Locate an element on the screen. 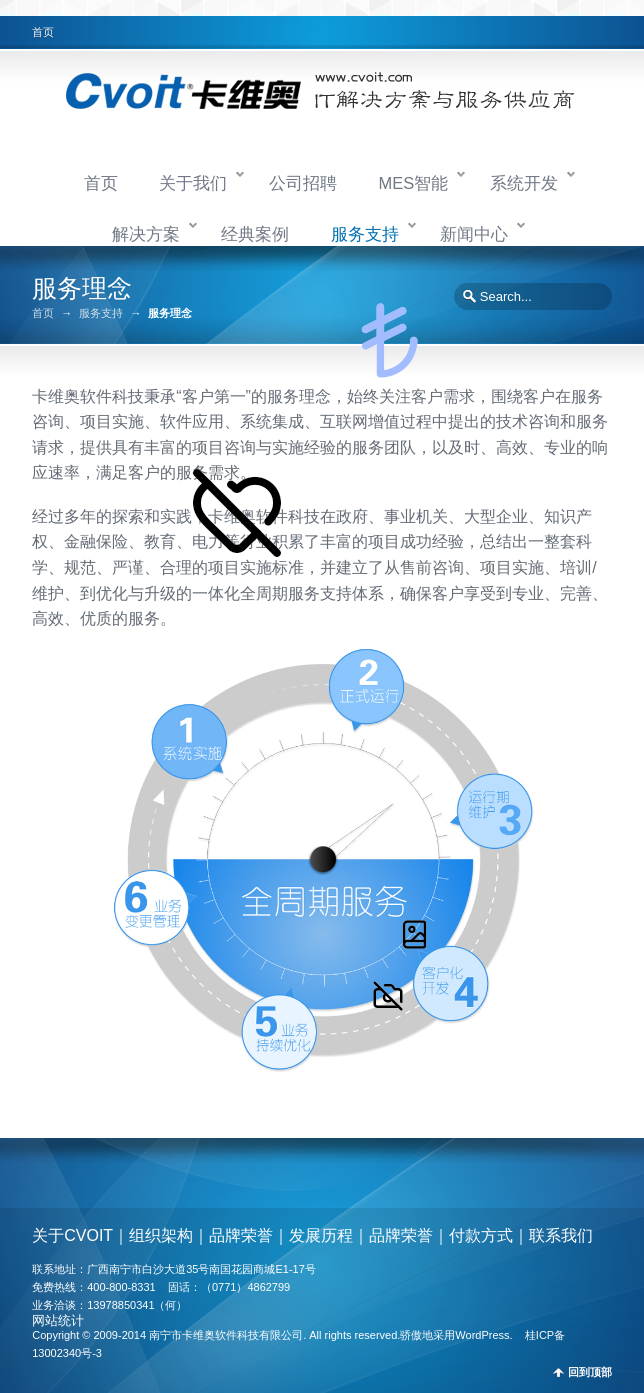  remove from favorites is located at coordinates (237, 513).